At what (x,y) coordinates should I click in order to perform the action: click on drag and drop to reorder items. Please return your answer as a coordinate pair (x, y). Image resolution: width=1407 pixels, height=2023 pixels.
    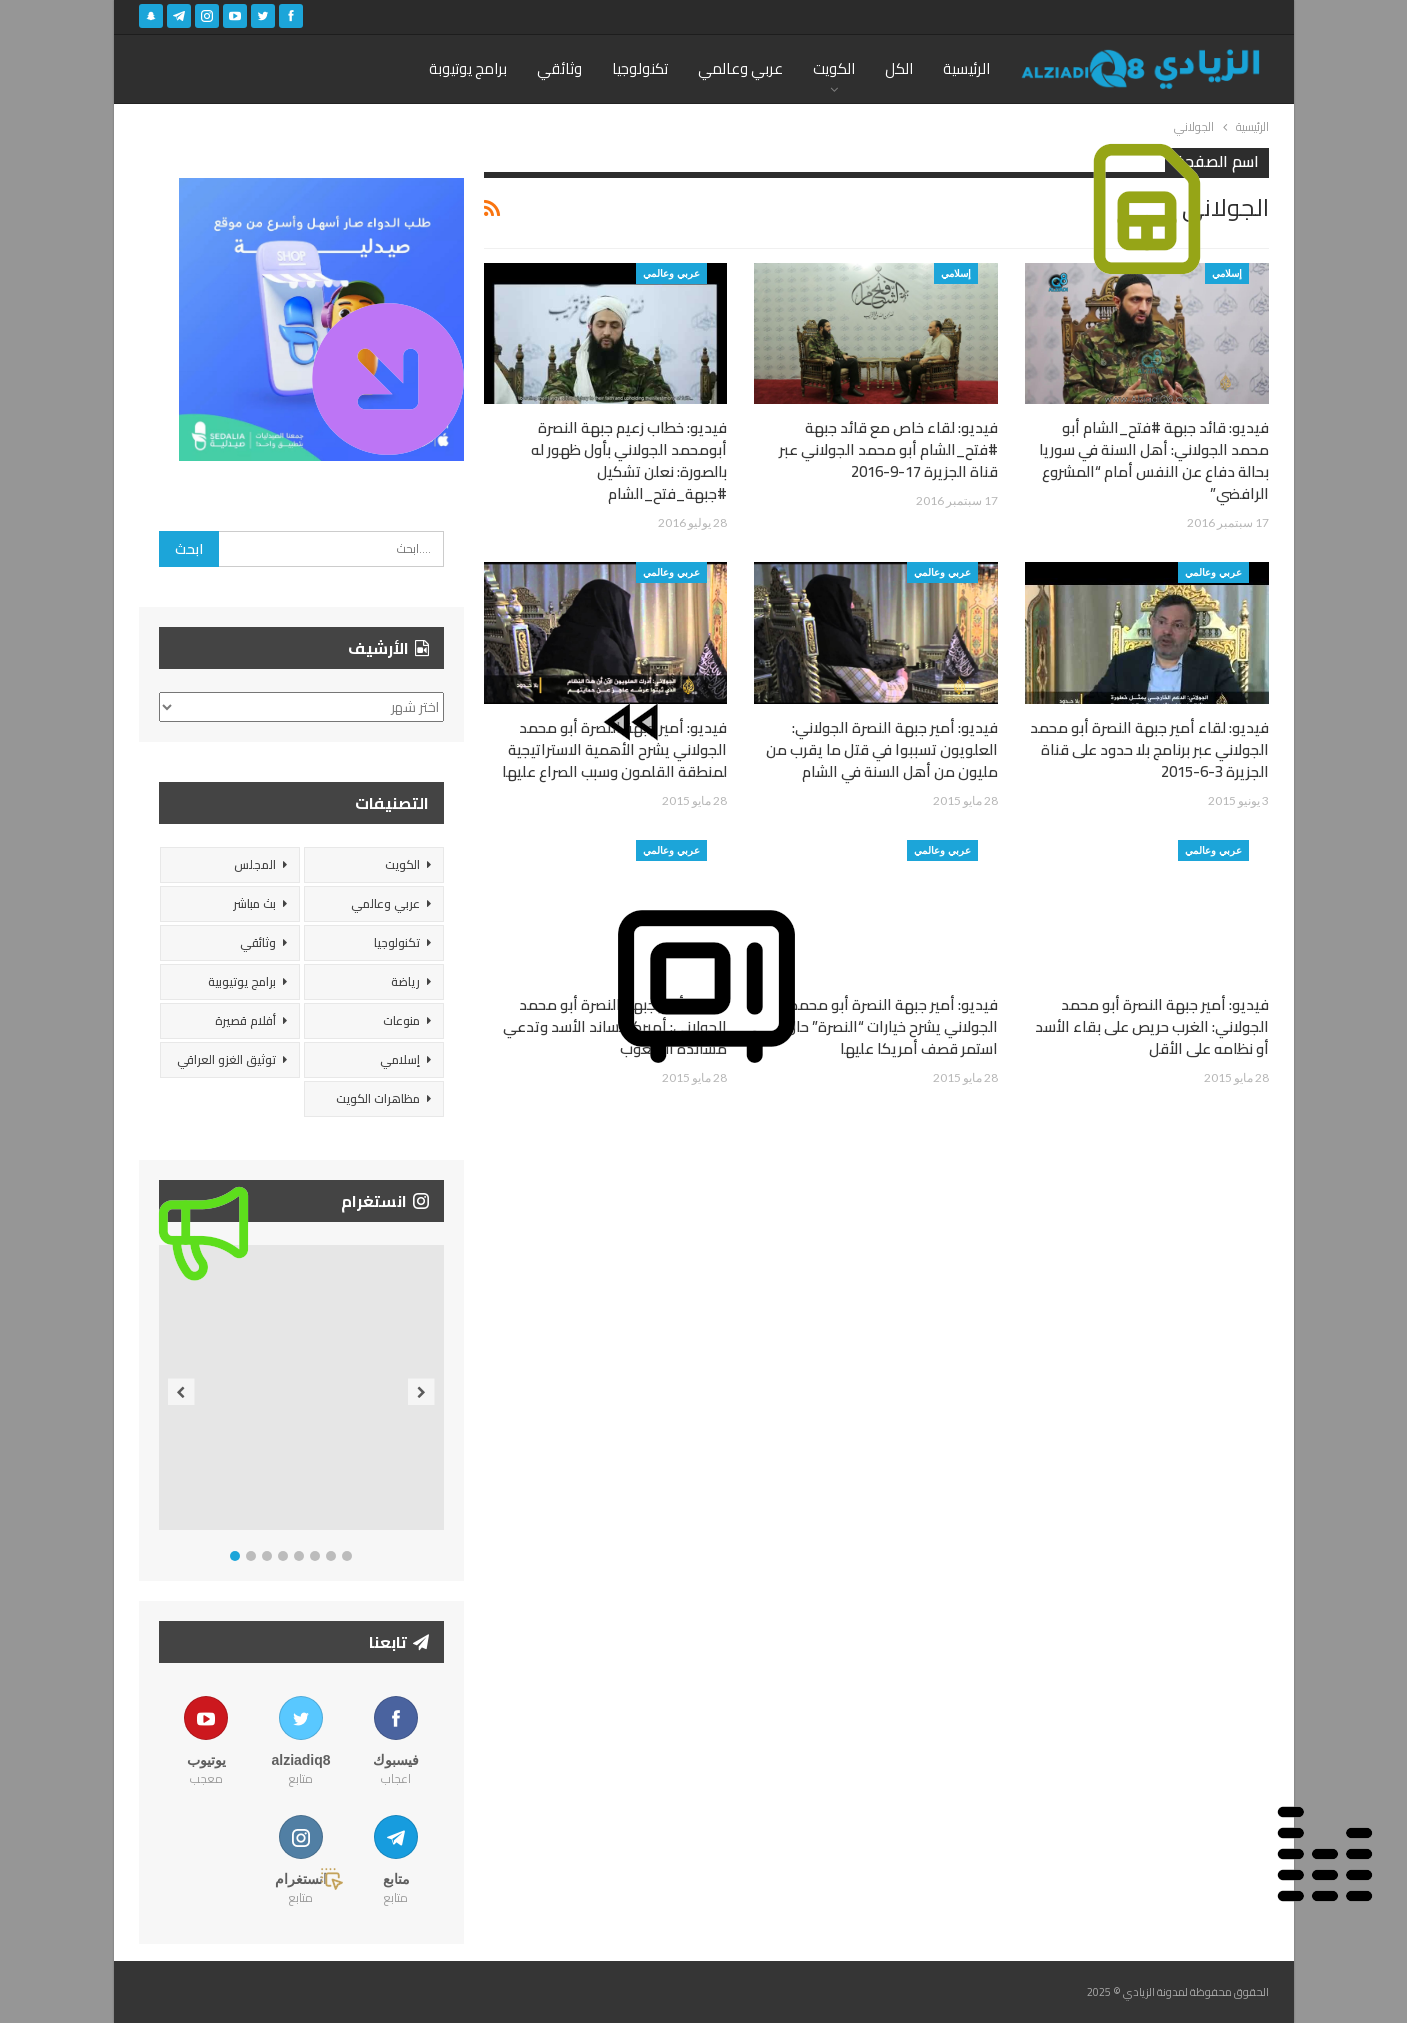
    Looking at the image, I should click on (331, 1878).